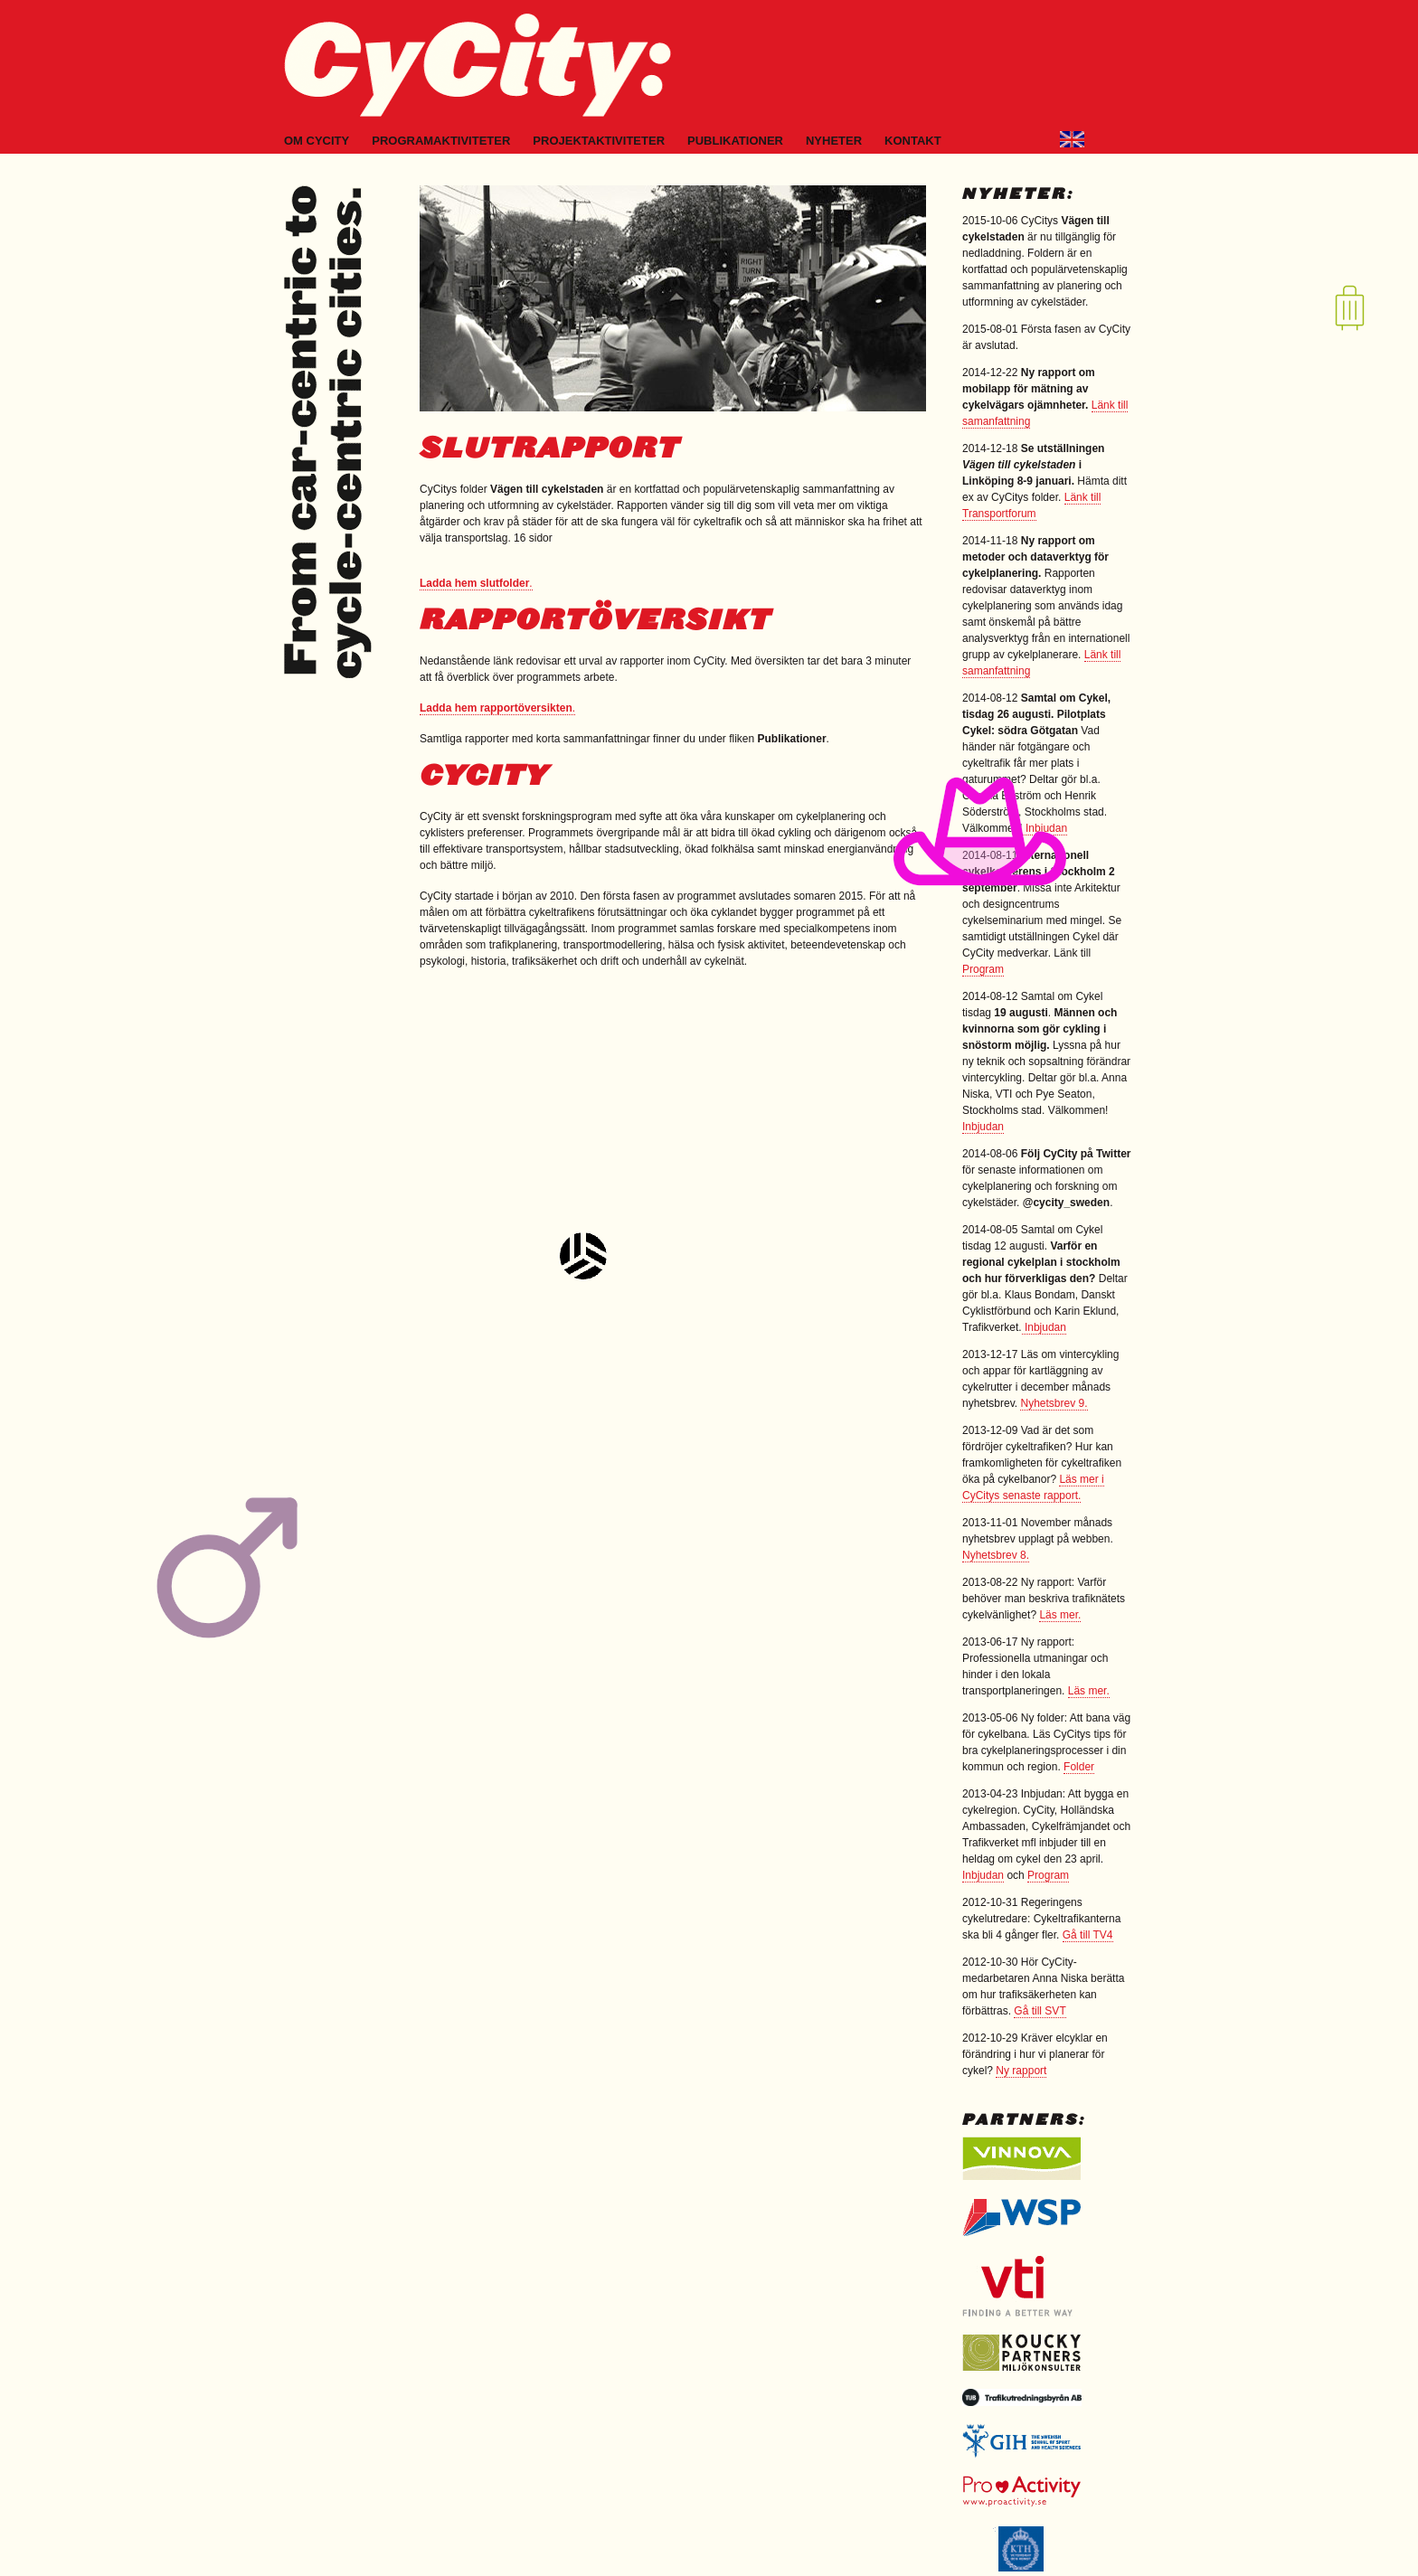  What do you see at coordinates (979, 836) in the screenshot?
I see `select western or country theme` at bounding box center [979, 836].